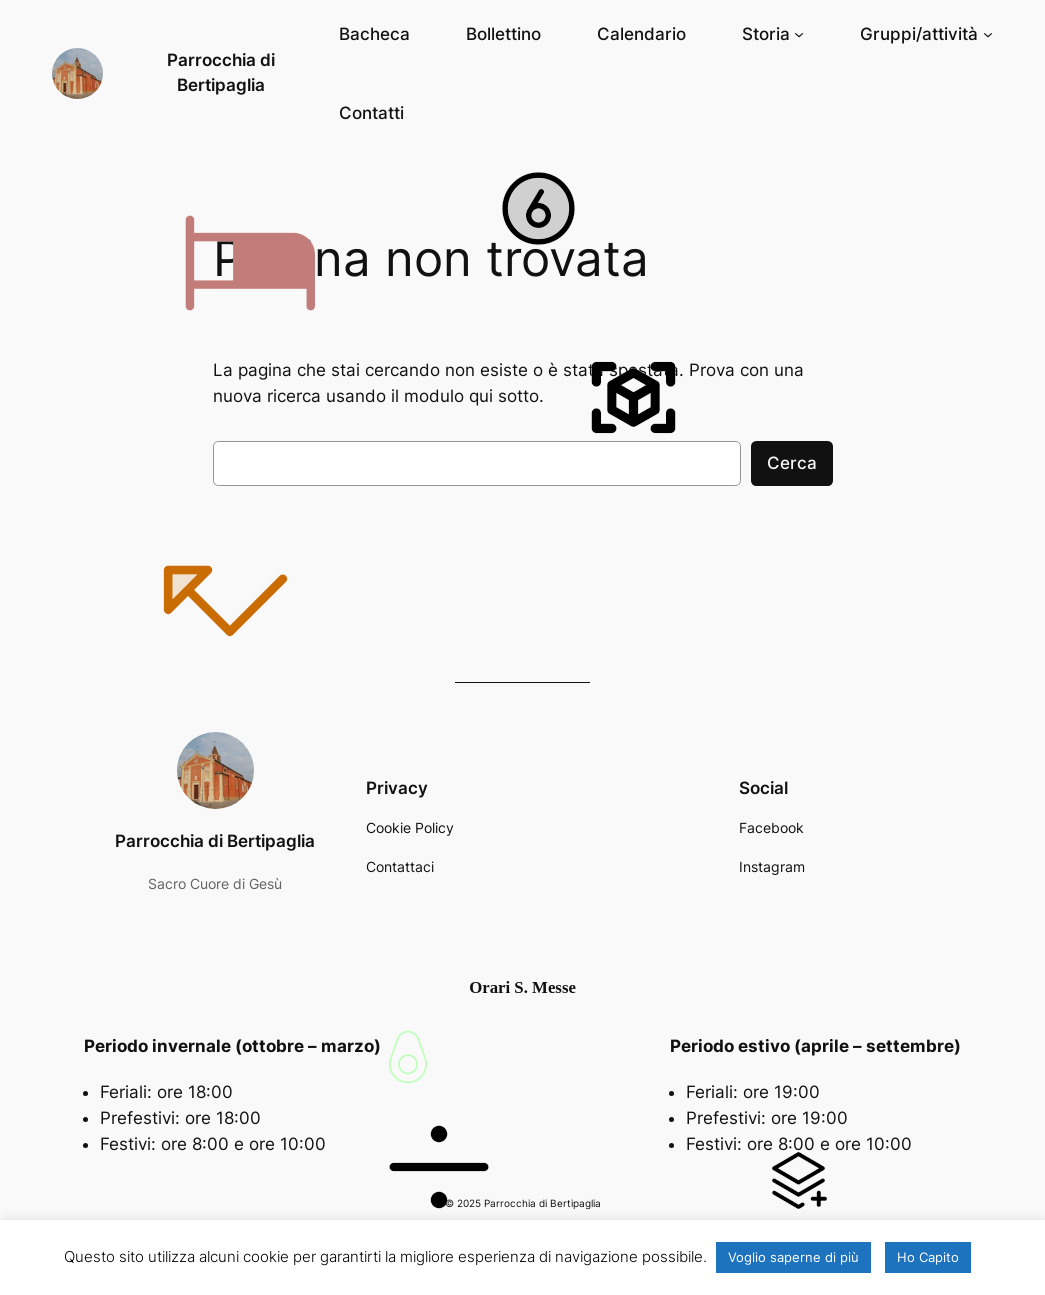 Image resolution: width=1045 pixels, height=1295 pixels. Describe the element at coordinates (225, 596) in the screenshot. I see `go back or return to previous step` at that location.